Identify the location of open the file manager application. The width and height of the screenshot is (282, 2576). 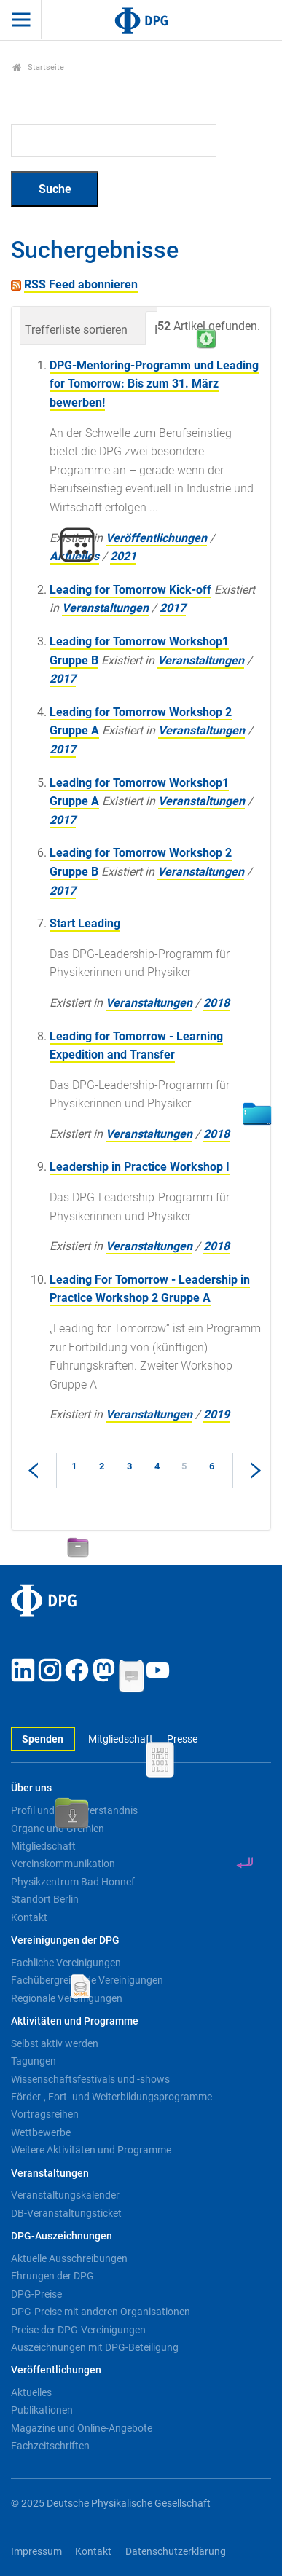
(78, 1547).